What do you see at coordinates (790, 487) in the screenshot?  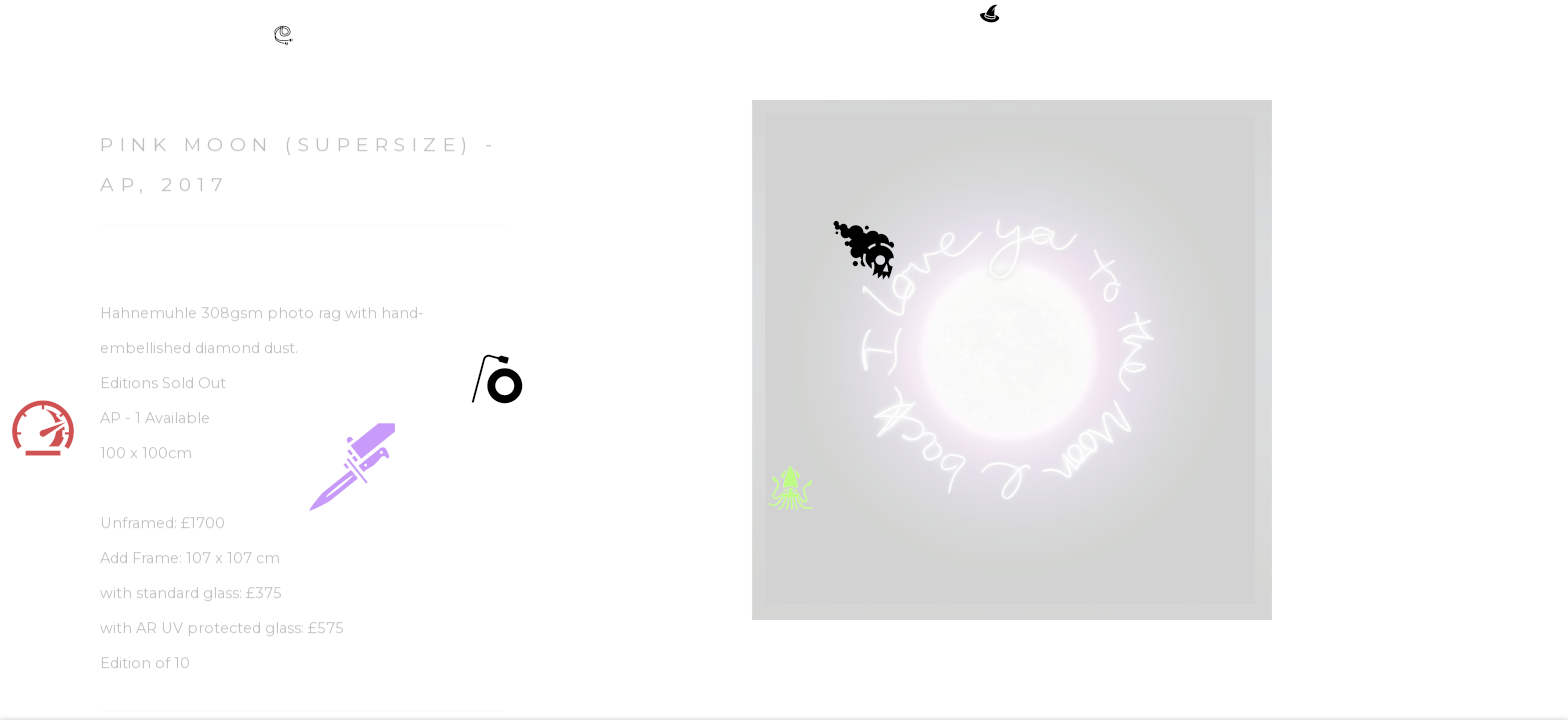 I see `sea creature or ocean-themed game element` at bounding box center [790, 487].